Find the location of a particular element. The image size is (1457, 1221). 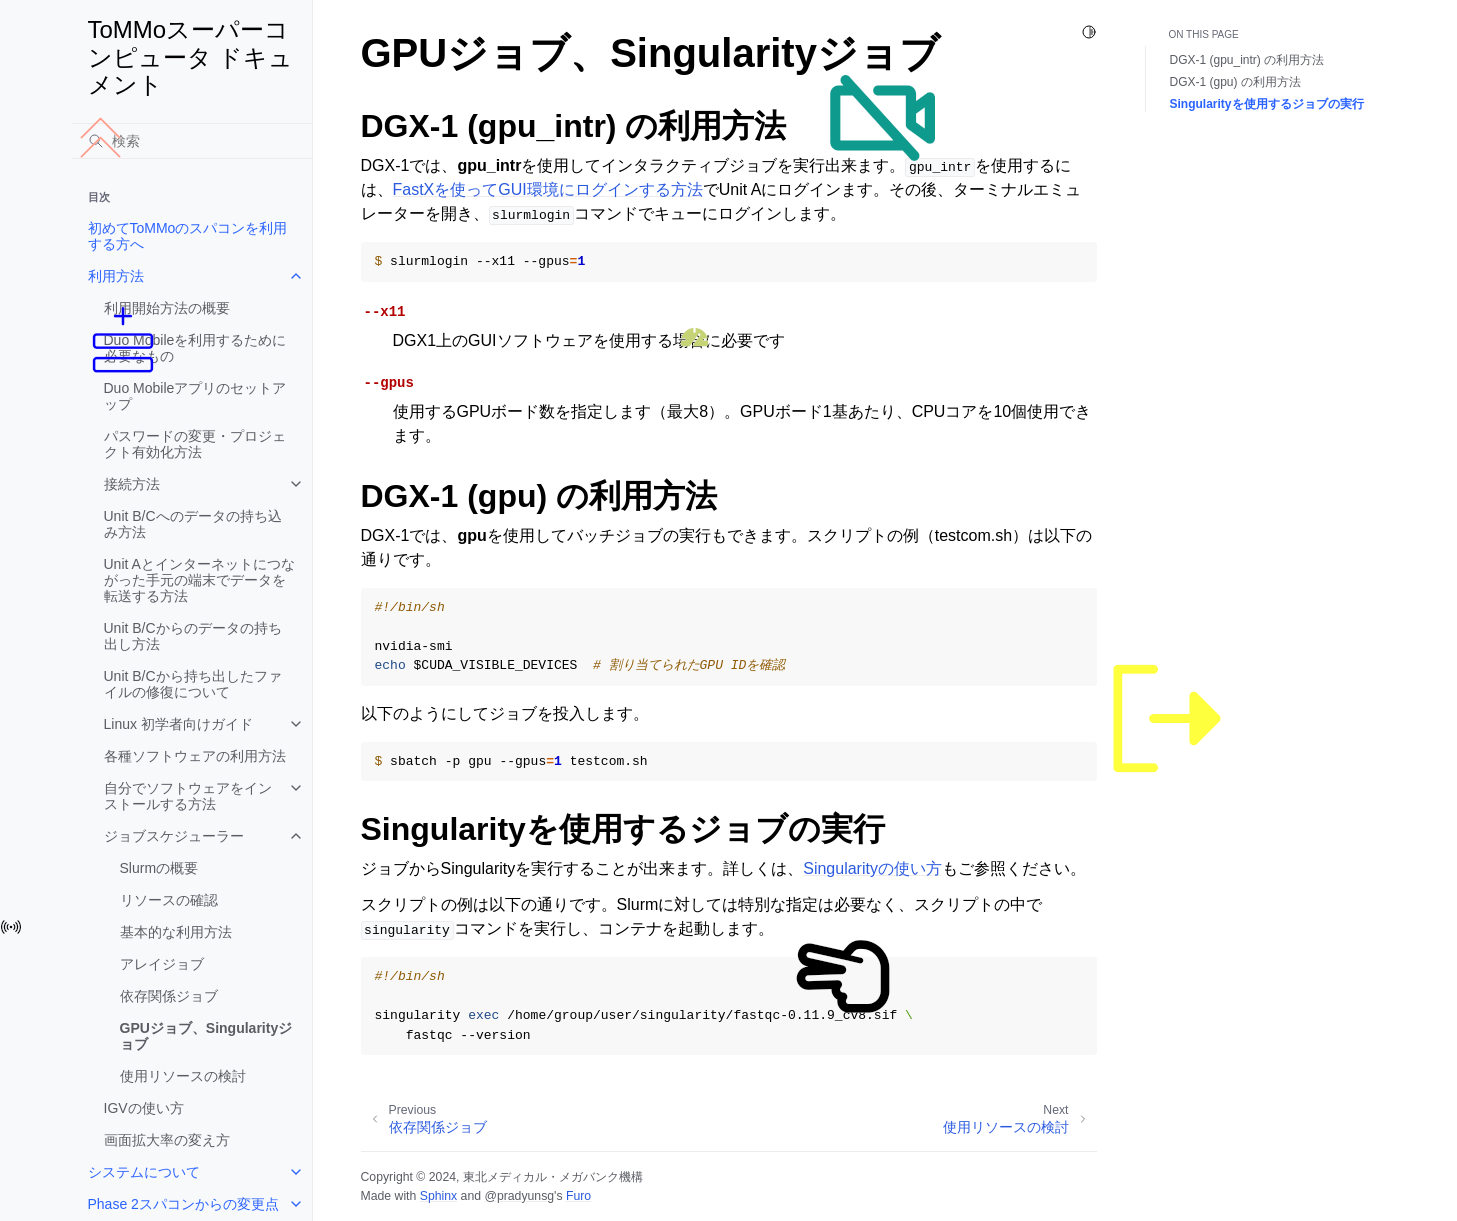

sign out of your account is located at coordinates (1162, 718).